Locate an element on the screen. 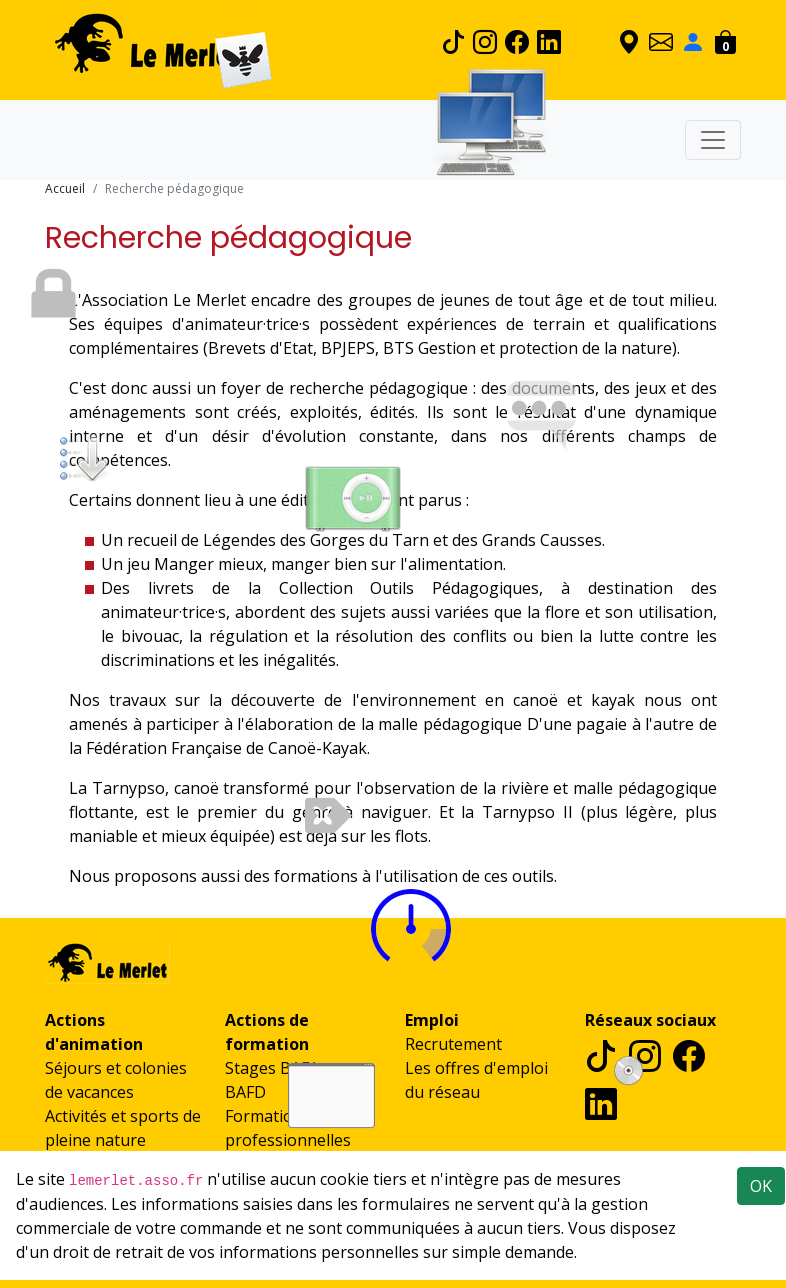 The width and height of the screenshot is (786, 1288). view system performance metrics is located at coordinates (411, 924).